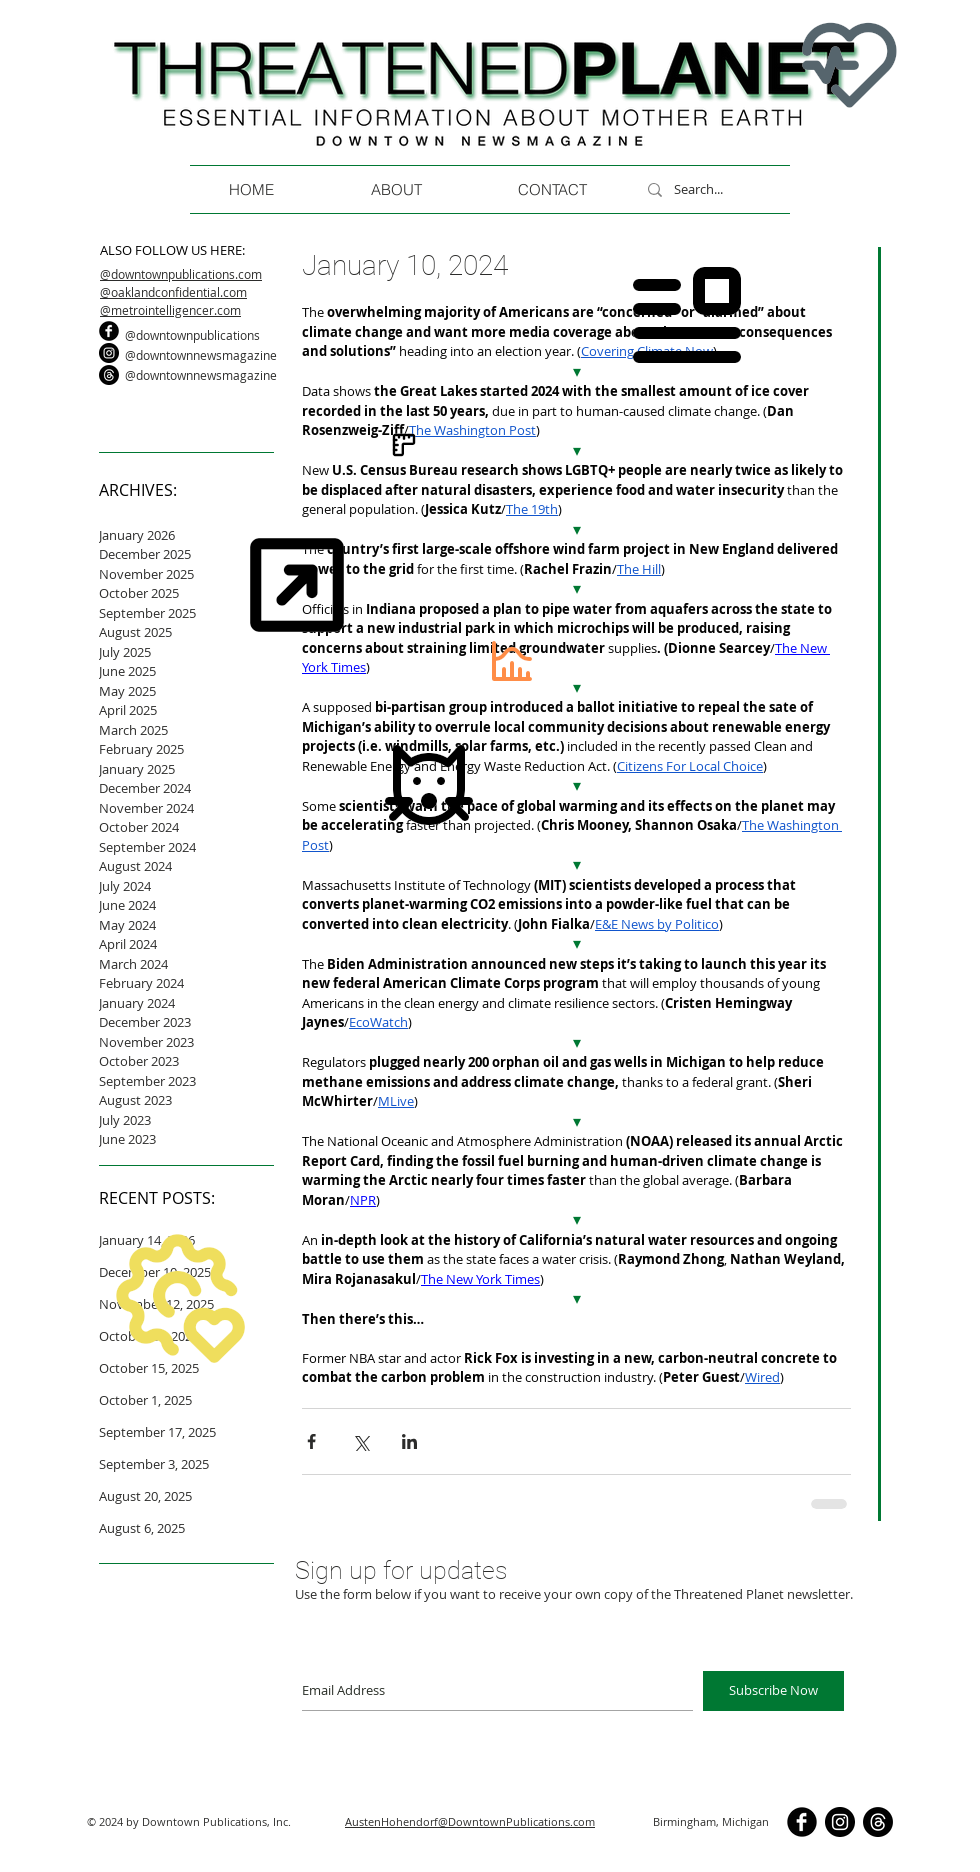  What do you see at coordinates (297, 585) in the screenshot?
I see `open link in new window` at bounding box center [297, 585].